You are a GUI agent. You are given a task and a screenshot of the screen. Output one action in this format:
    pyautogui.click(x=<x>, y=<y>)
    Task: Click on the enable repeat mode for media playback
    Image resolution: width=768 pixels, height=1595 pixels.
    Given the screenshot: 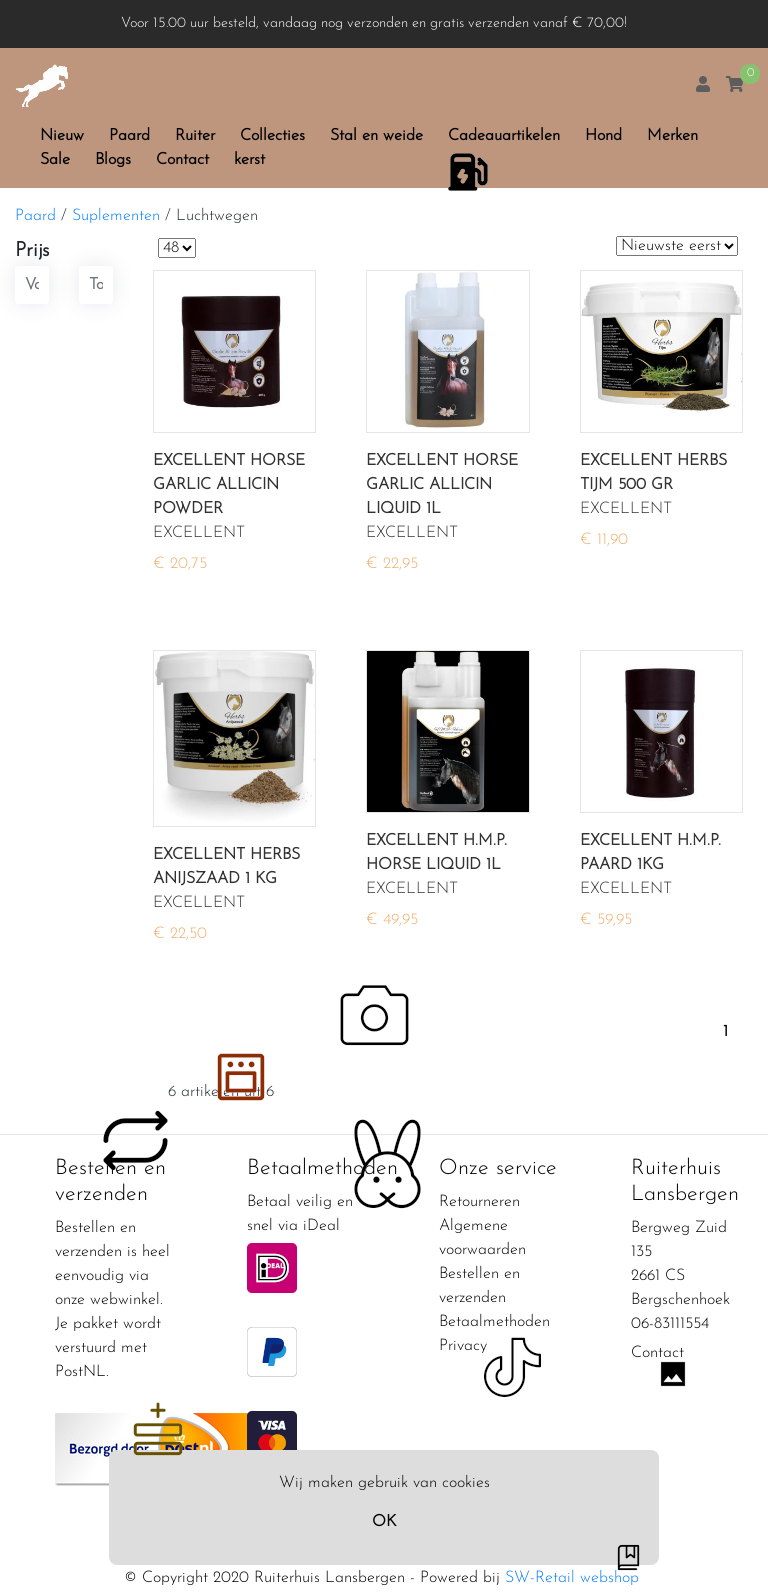 What is the action you would take?
    pyautogui.click(x=135, y=1140)
    